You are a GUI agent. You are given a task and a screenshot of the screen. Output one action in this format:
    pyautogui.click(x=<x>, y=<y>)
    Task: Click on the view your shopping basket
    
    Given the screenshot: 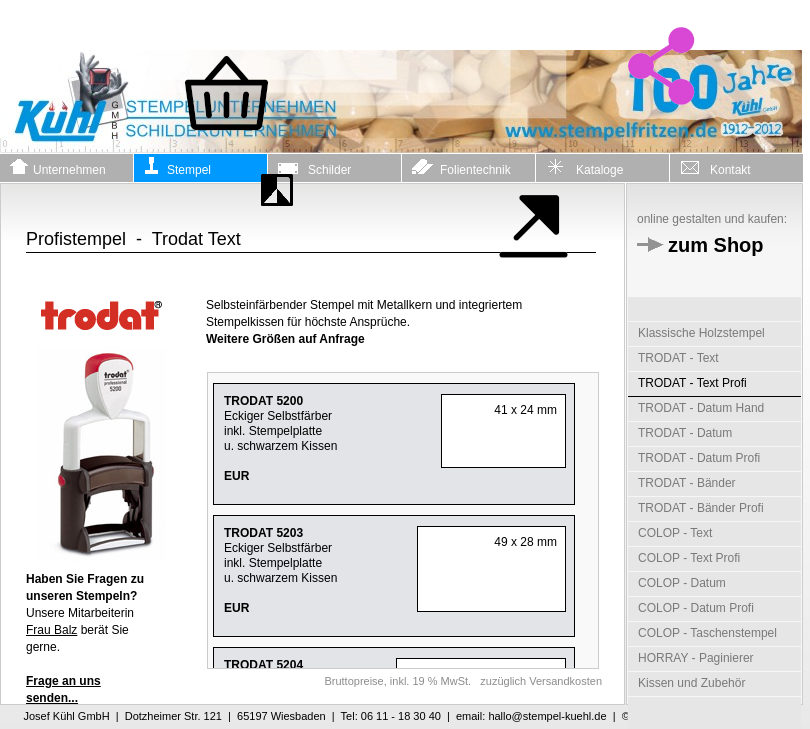 What is the action you would take?
    pyautogui.click(x=226, y=97)
    